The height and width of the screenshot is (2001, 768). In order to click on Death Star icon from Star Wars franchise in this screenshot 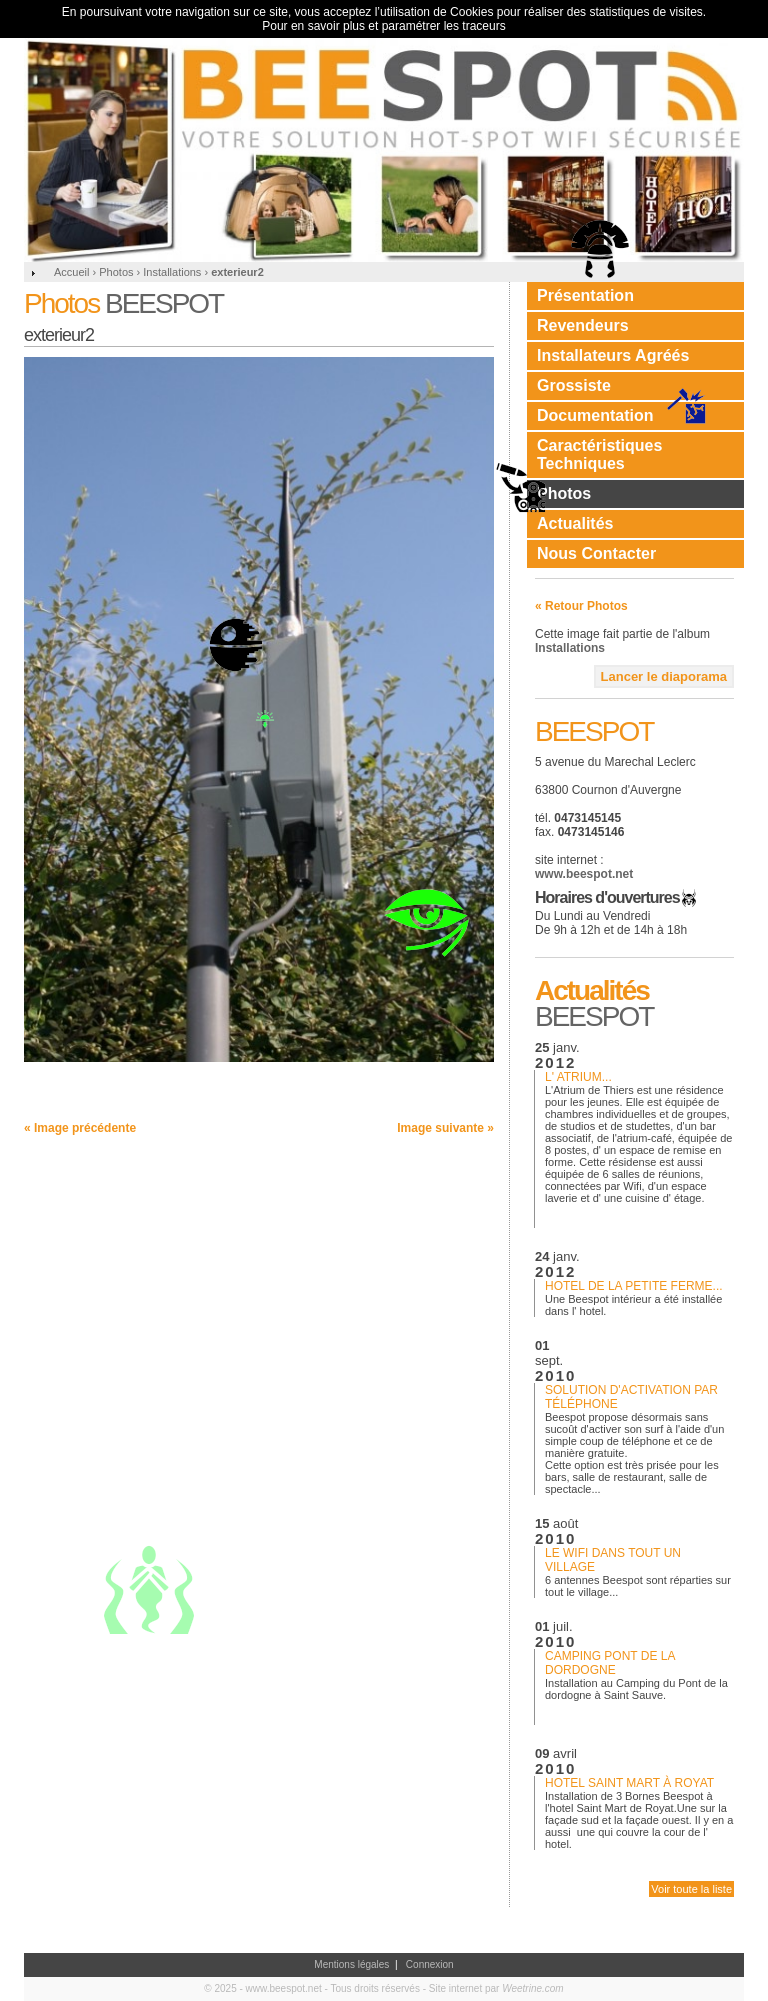, I will do `click(236, 645)`.